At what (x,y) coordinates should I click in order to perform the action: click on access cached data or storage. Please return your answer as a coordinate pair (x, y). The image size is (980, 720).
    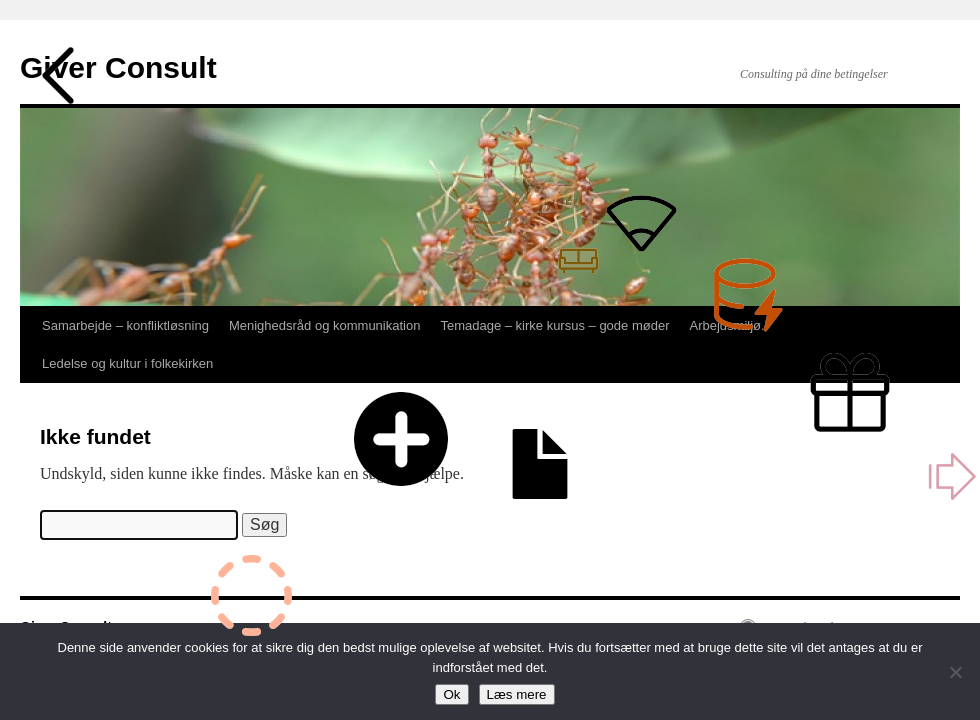
    Looking at the image, I should click on (745, 294).